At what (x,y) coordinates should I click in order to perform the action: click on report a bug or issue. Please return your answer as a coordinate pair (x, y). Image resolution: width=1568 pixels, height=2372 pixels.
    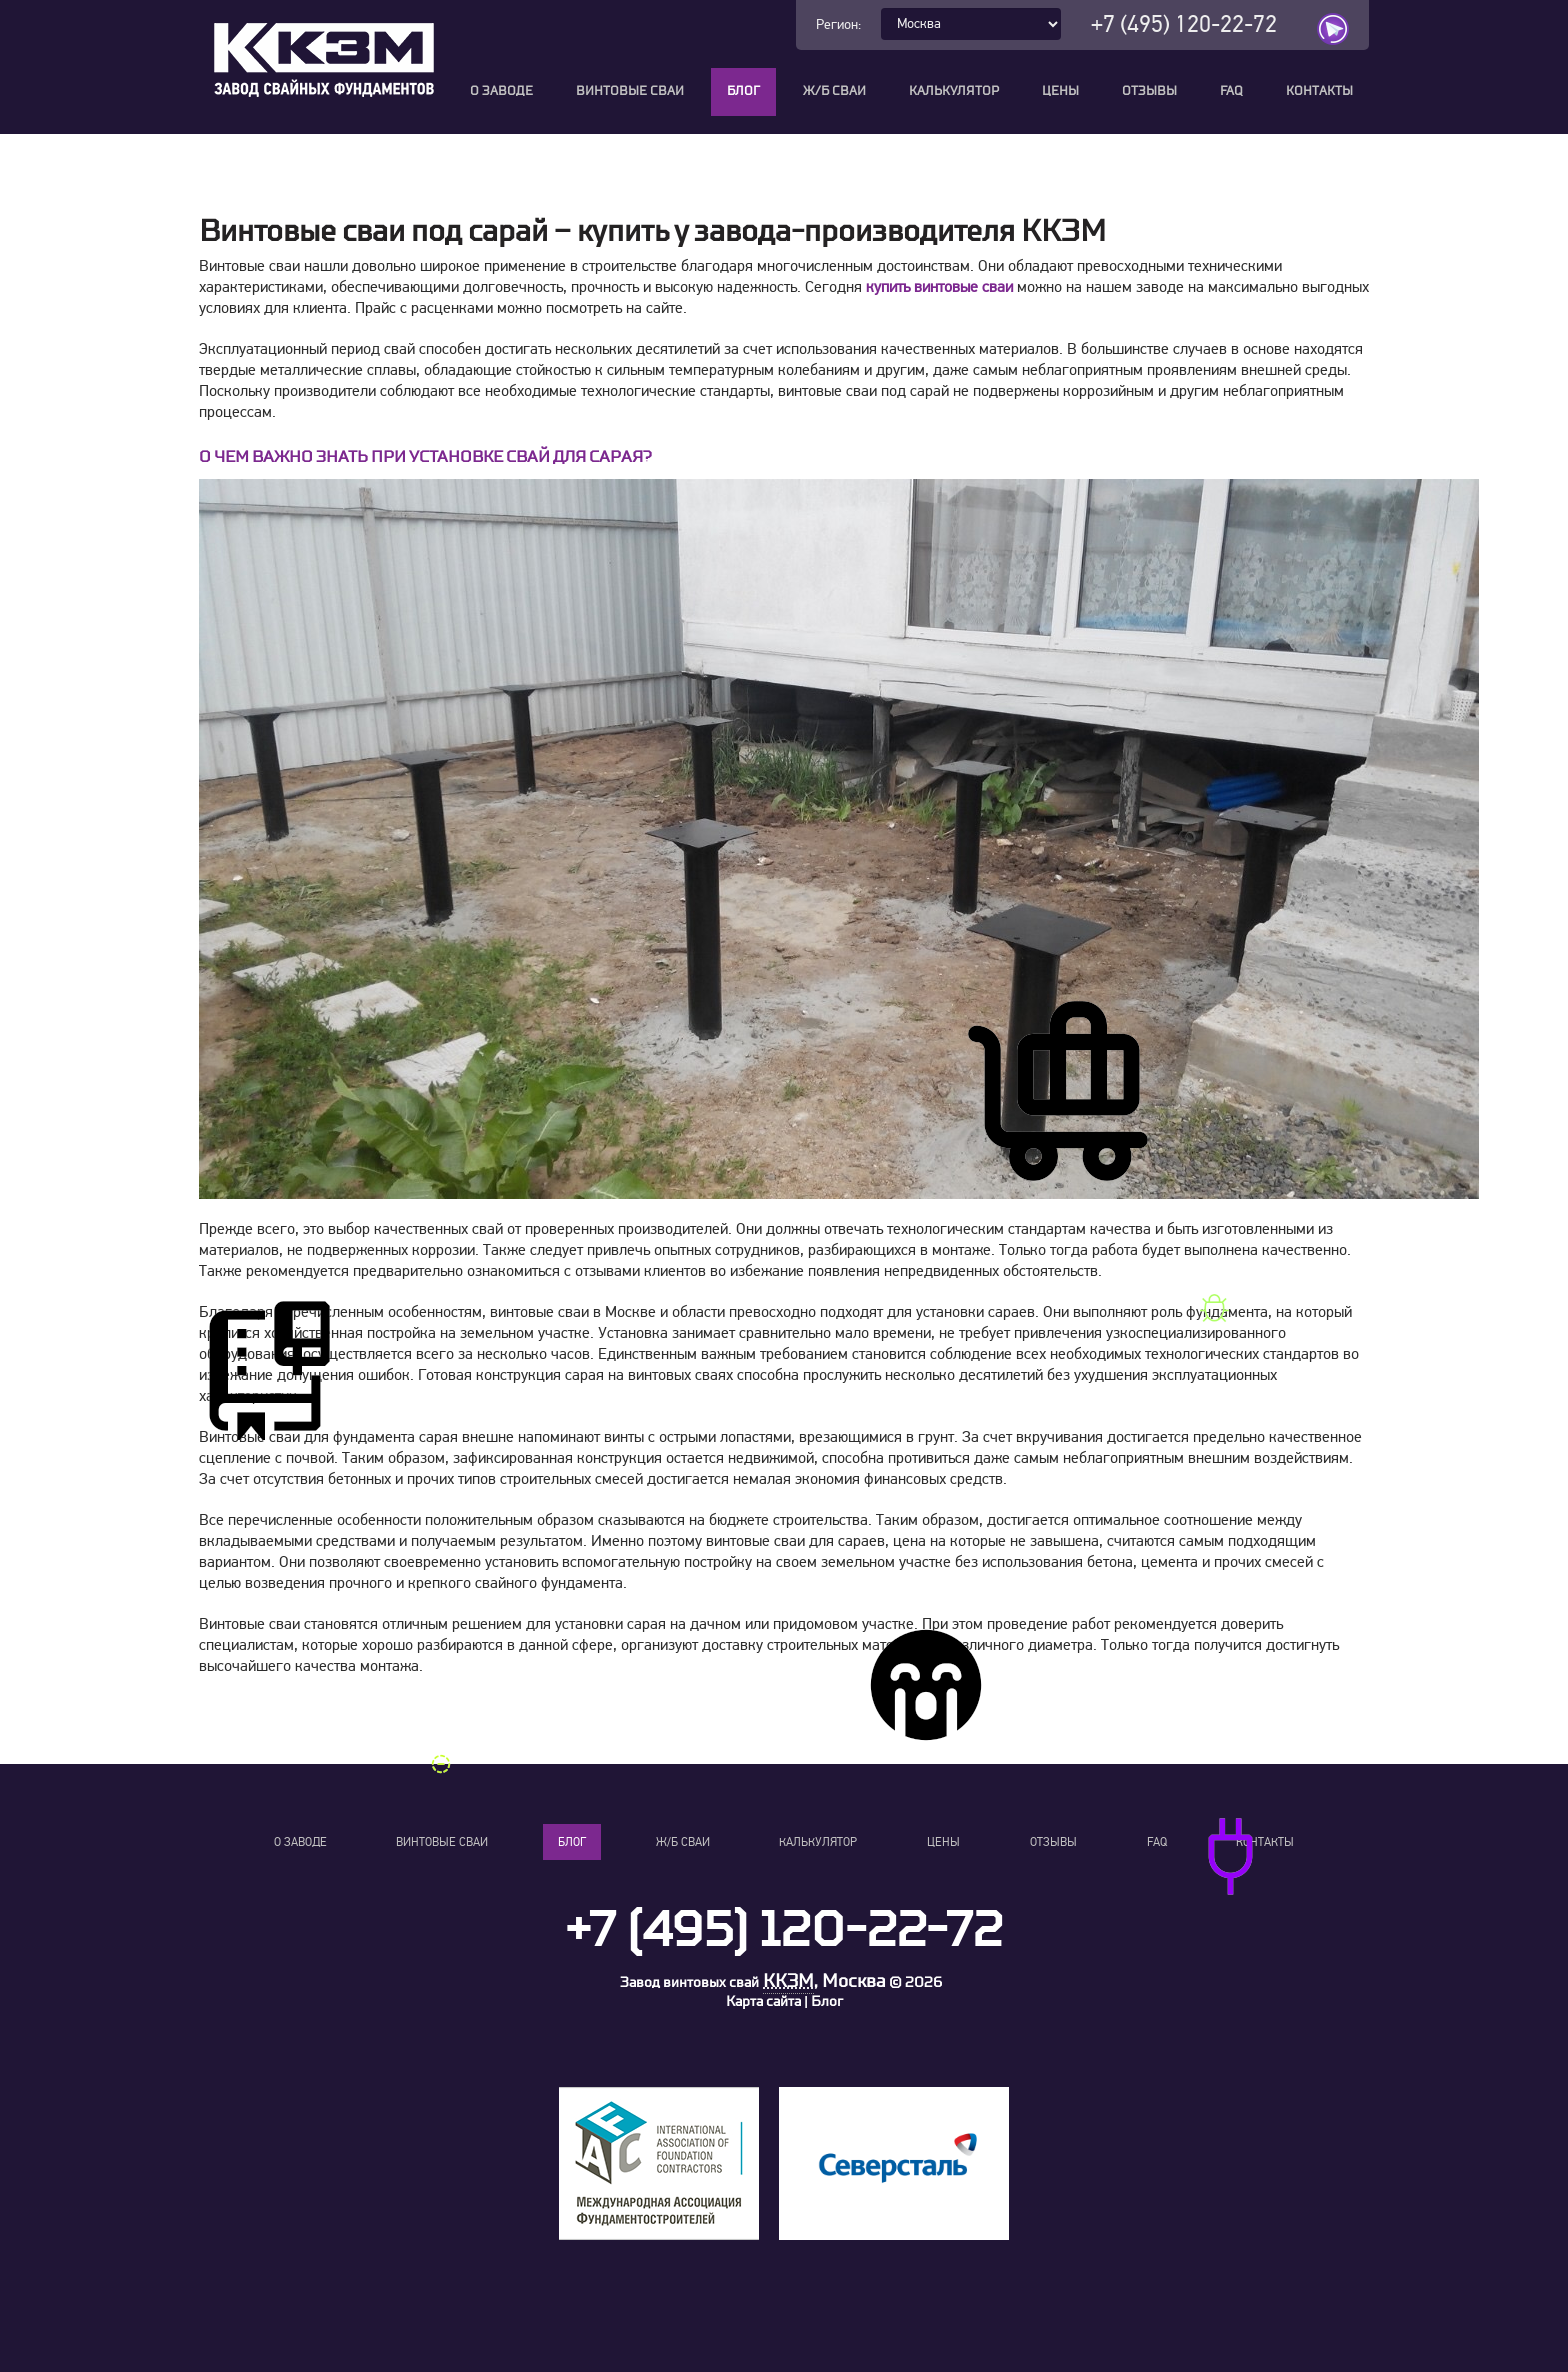
    Looking at the image, I should click on (1214, 1308).